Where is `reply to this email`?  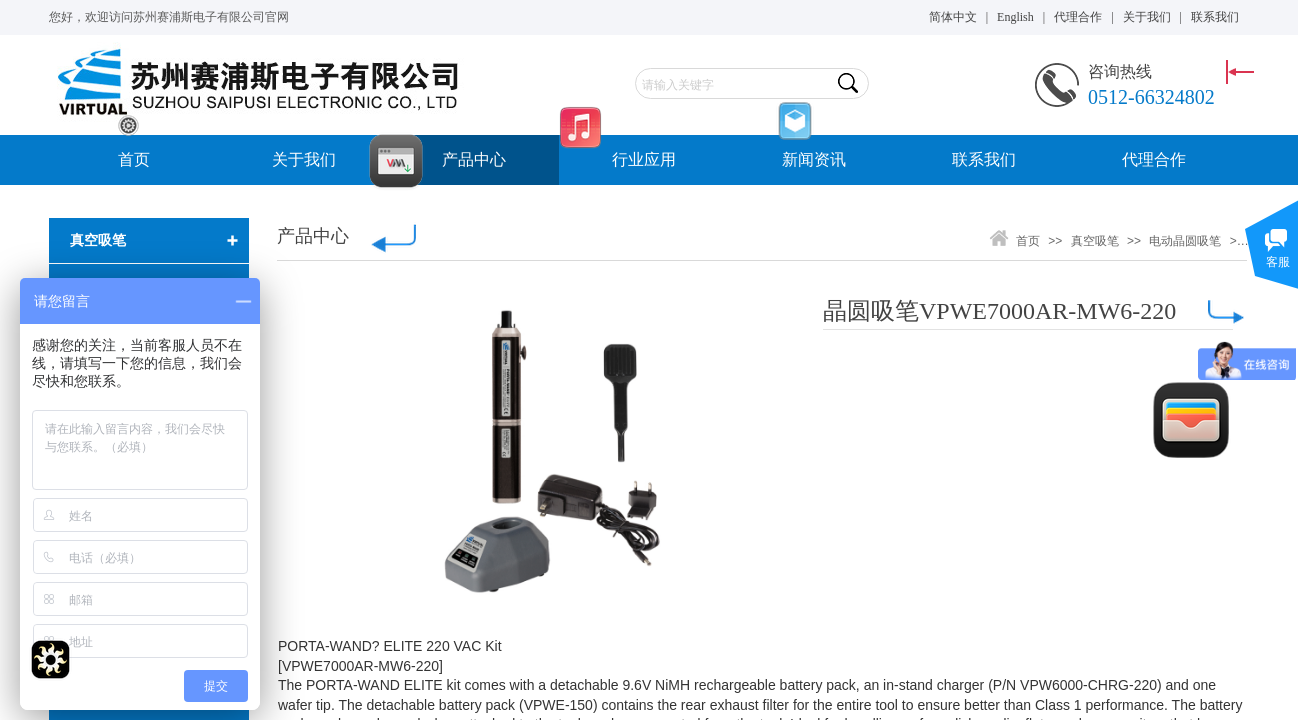 reply to this email is located at coordinates (393, 235).